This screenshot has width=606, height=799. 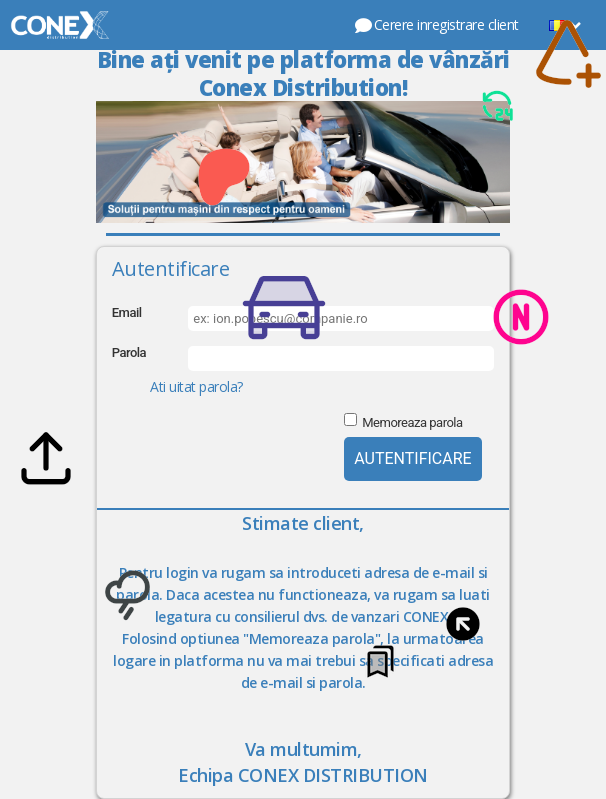 What do you see at coordinates (463, 624) in the screenshot?
I see `navigate back to previous screen` at bounding box center [463, 624].